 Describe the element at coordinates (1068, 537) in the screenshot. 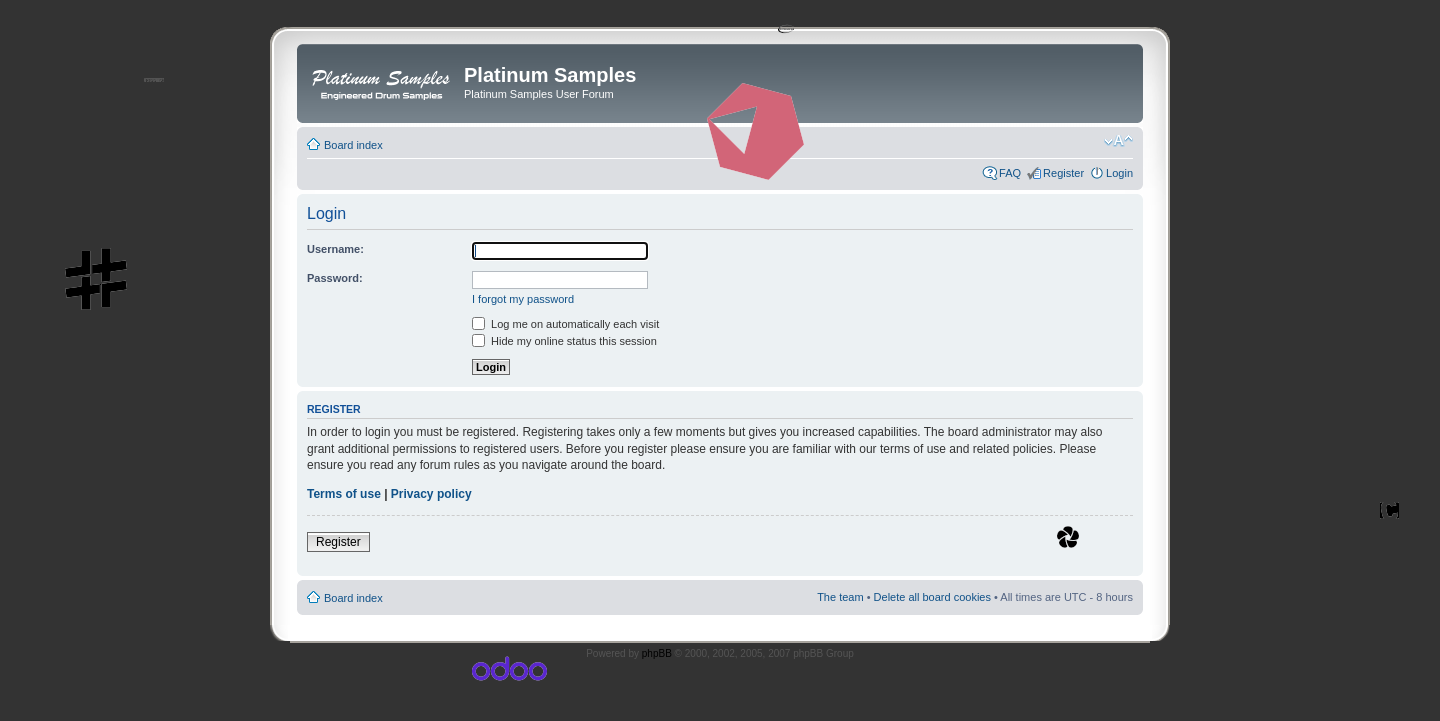

I see `open immich photo management app` at that location.